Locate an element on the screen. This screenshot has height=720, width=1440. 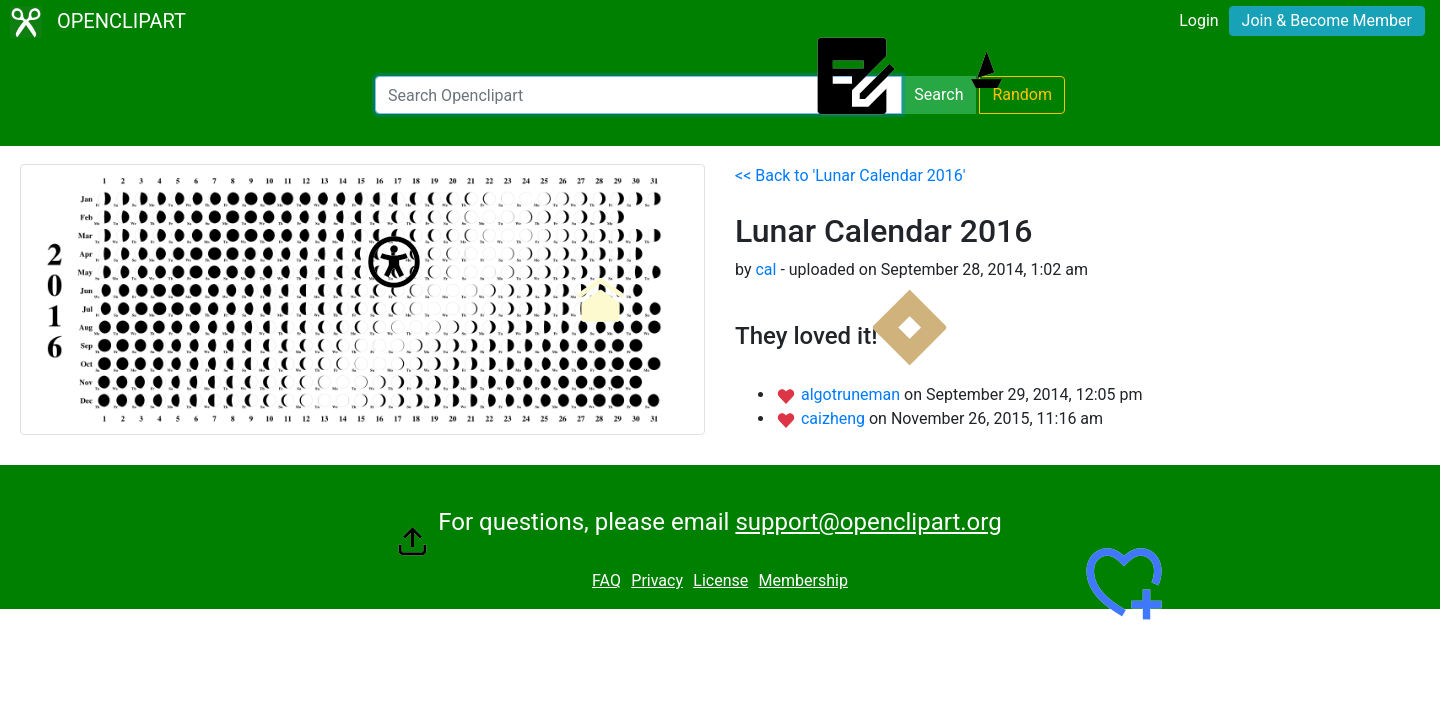
share content with others is located at coordinates (412, 541).